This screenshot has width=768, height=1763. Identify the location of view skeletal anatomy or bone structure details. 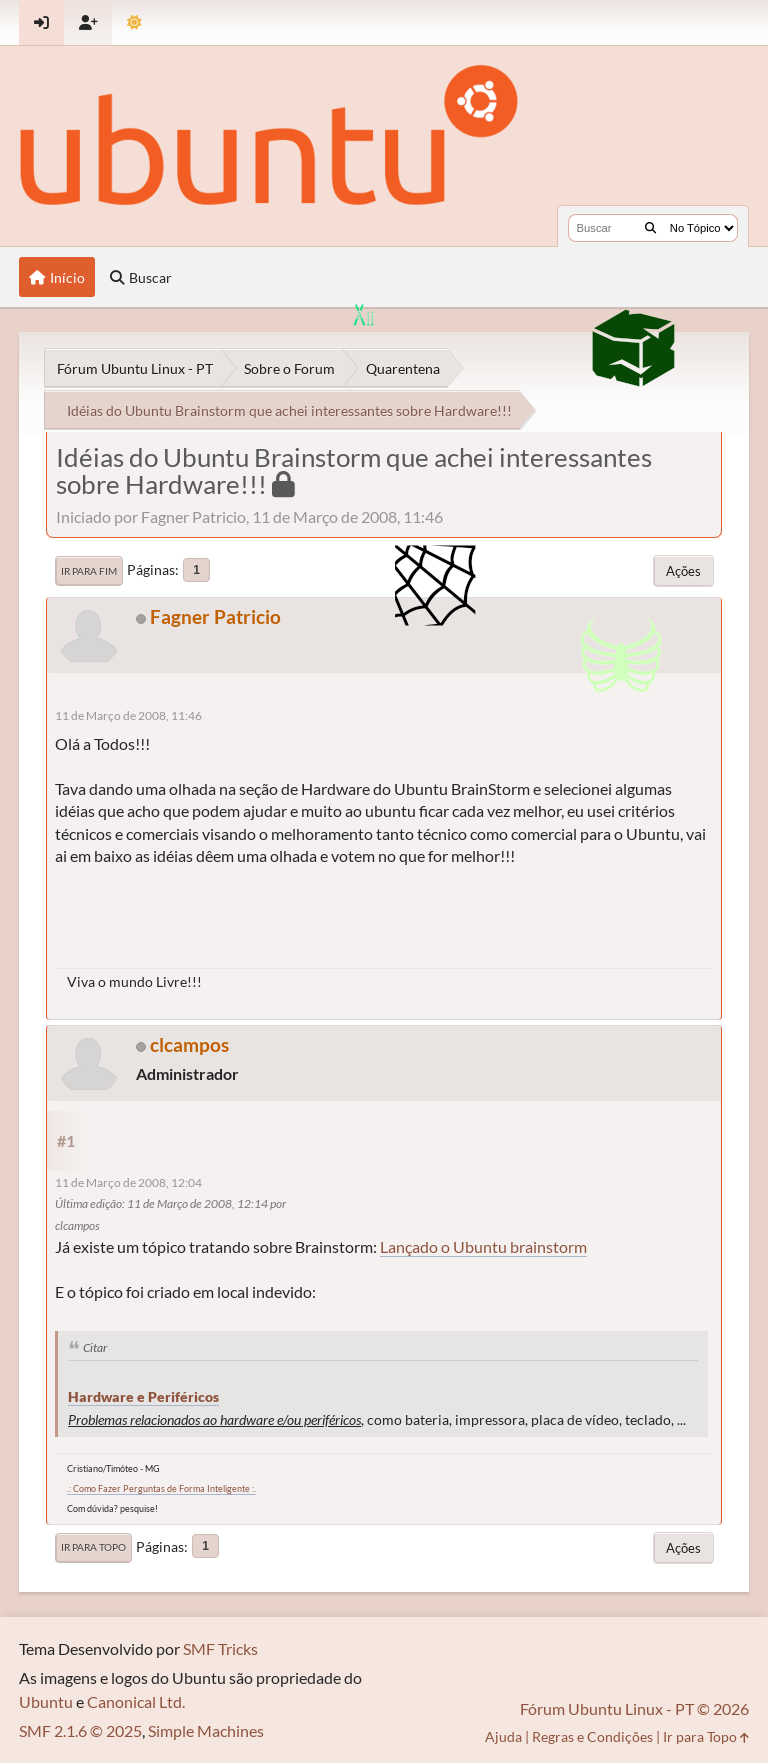
(621, 656).